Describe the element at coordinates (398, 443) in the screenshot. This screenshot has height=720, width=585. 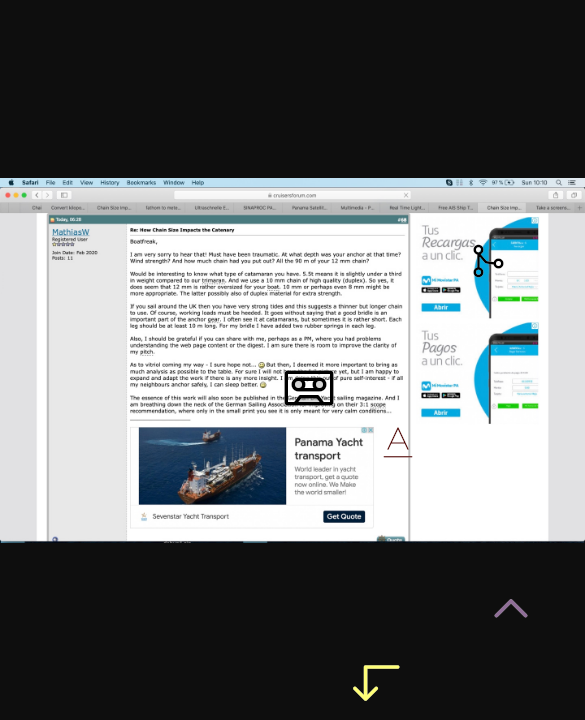
I see `apply underline formatting to text` at that location.